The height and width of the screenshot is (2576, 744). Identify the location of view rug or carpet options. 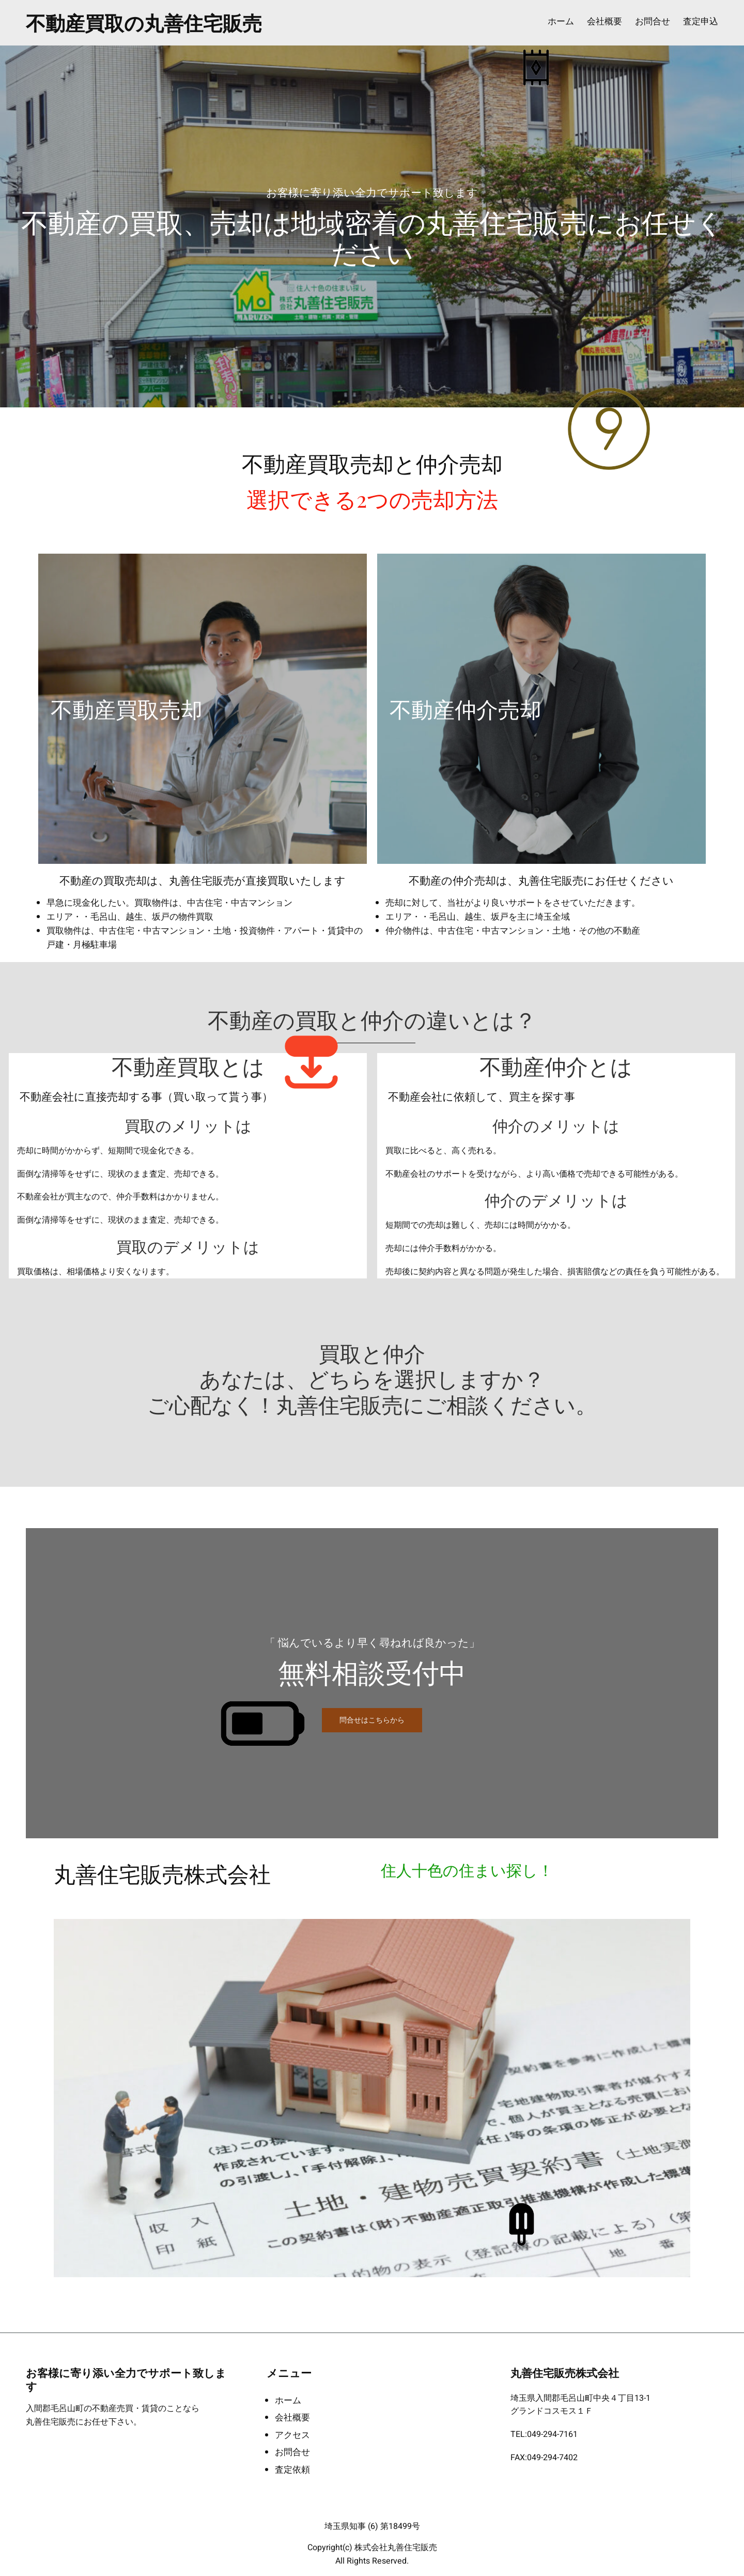
(536, 67).